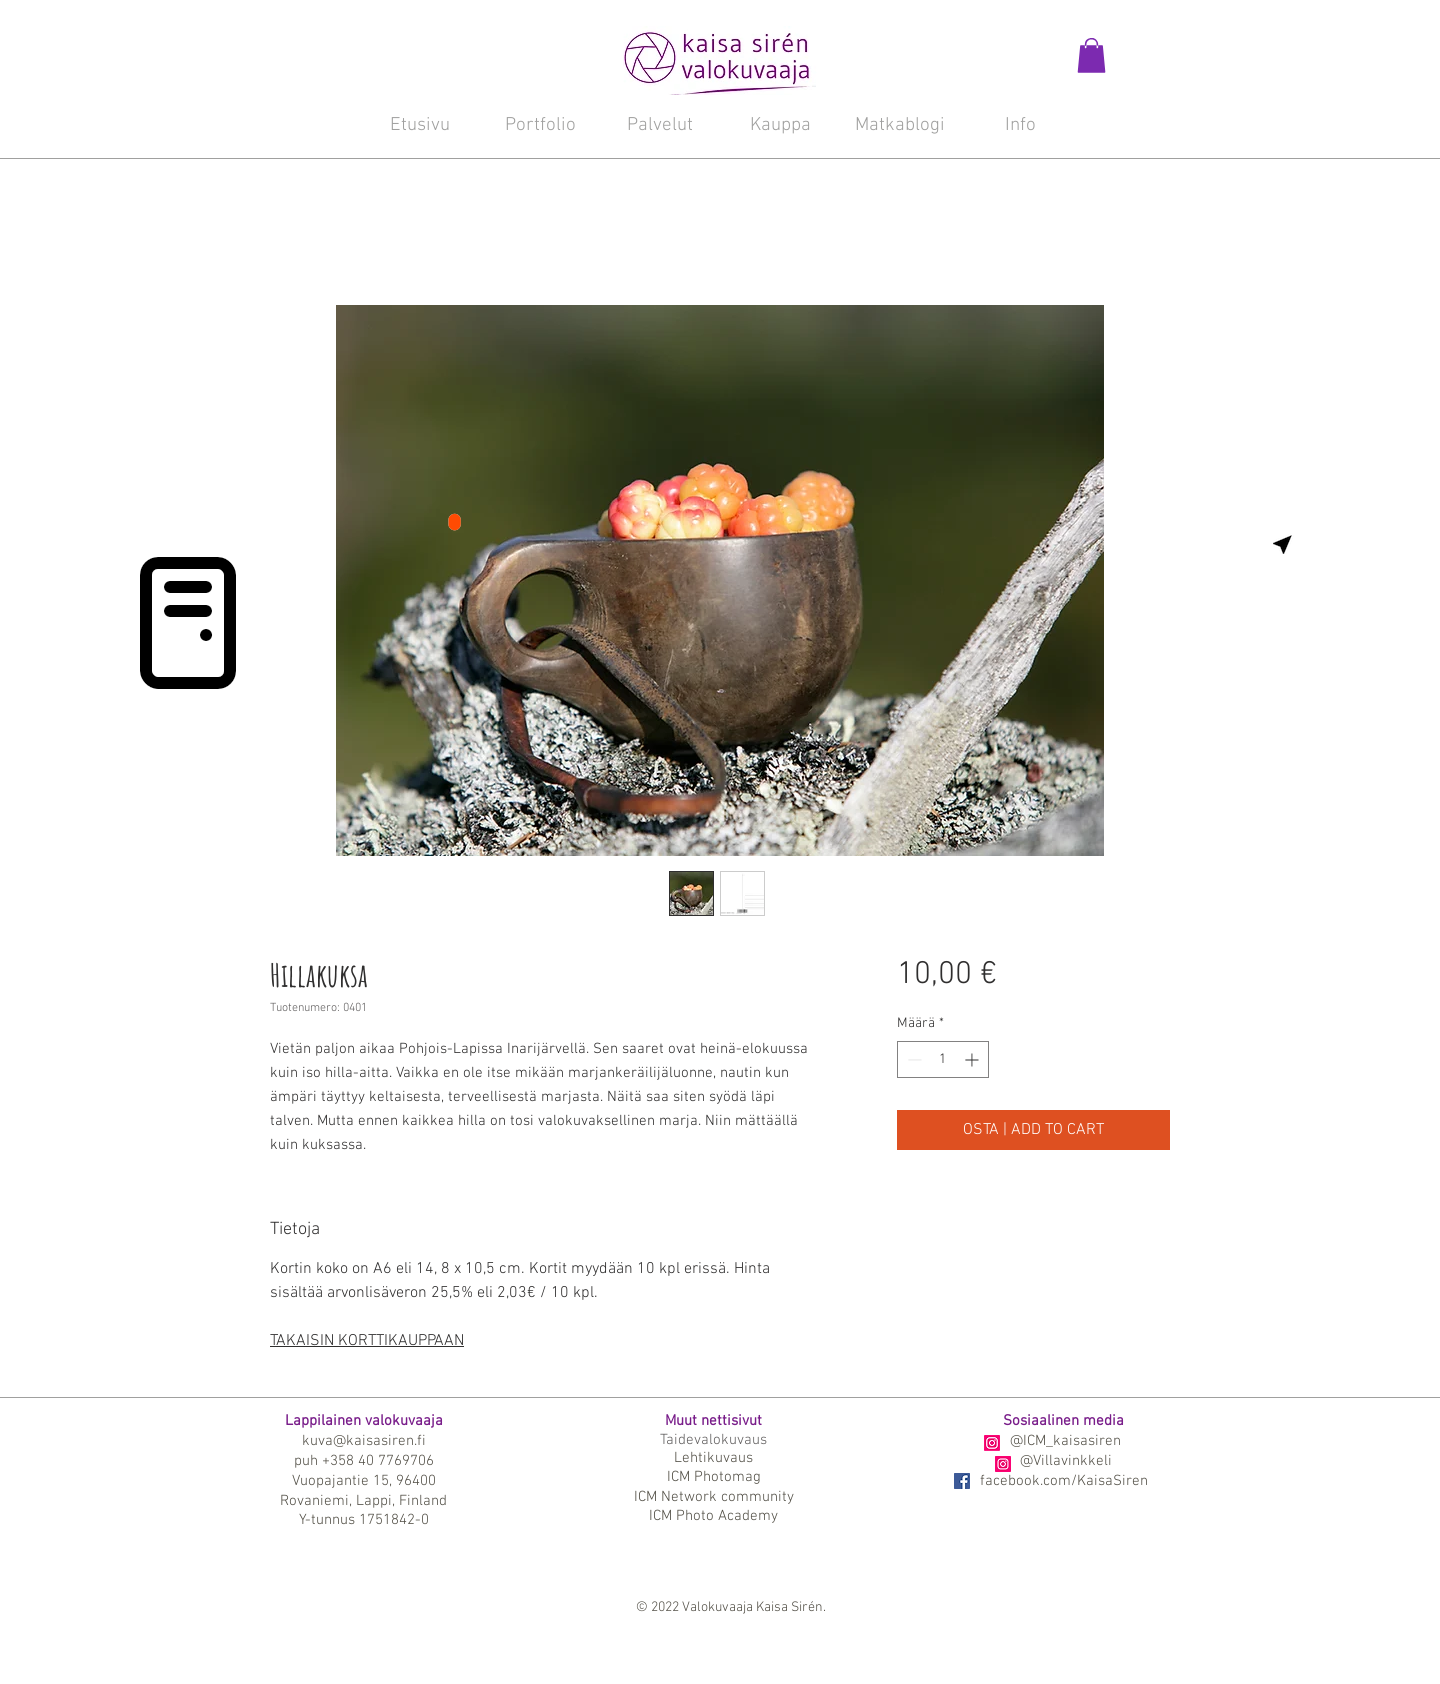 Image resolution: width=1440 pixels, height=1684 pixels. I want to click on access navigation or directions to current location, so click(1282, 544).